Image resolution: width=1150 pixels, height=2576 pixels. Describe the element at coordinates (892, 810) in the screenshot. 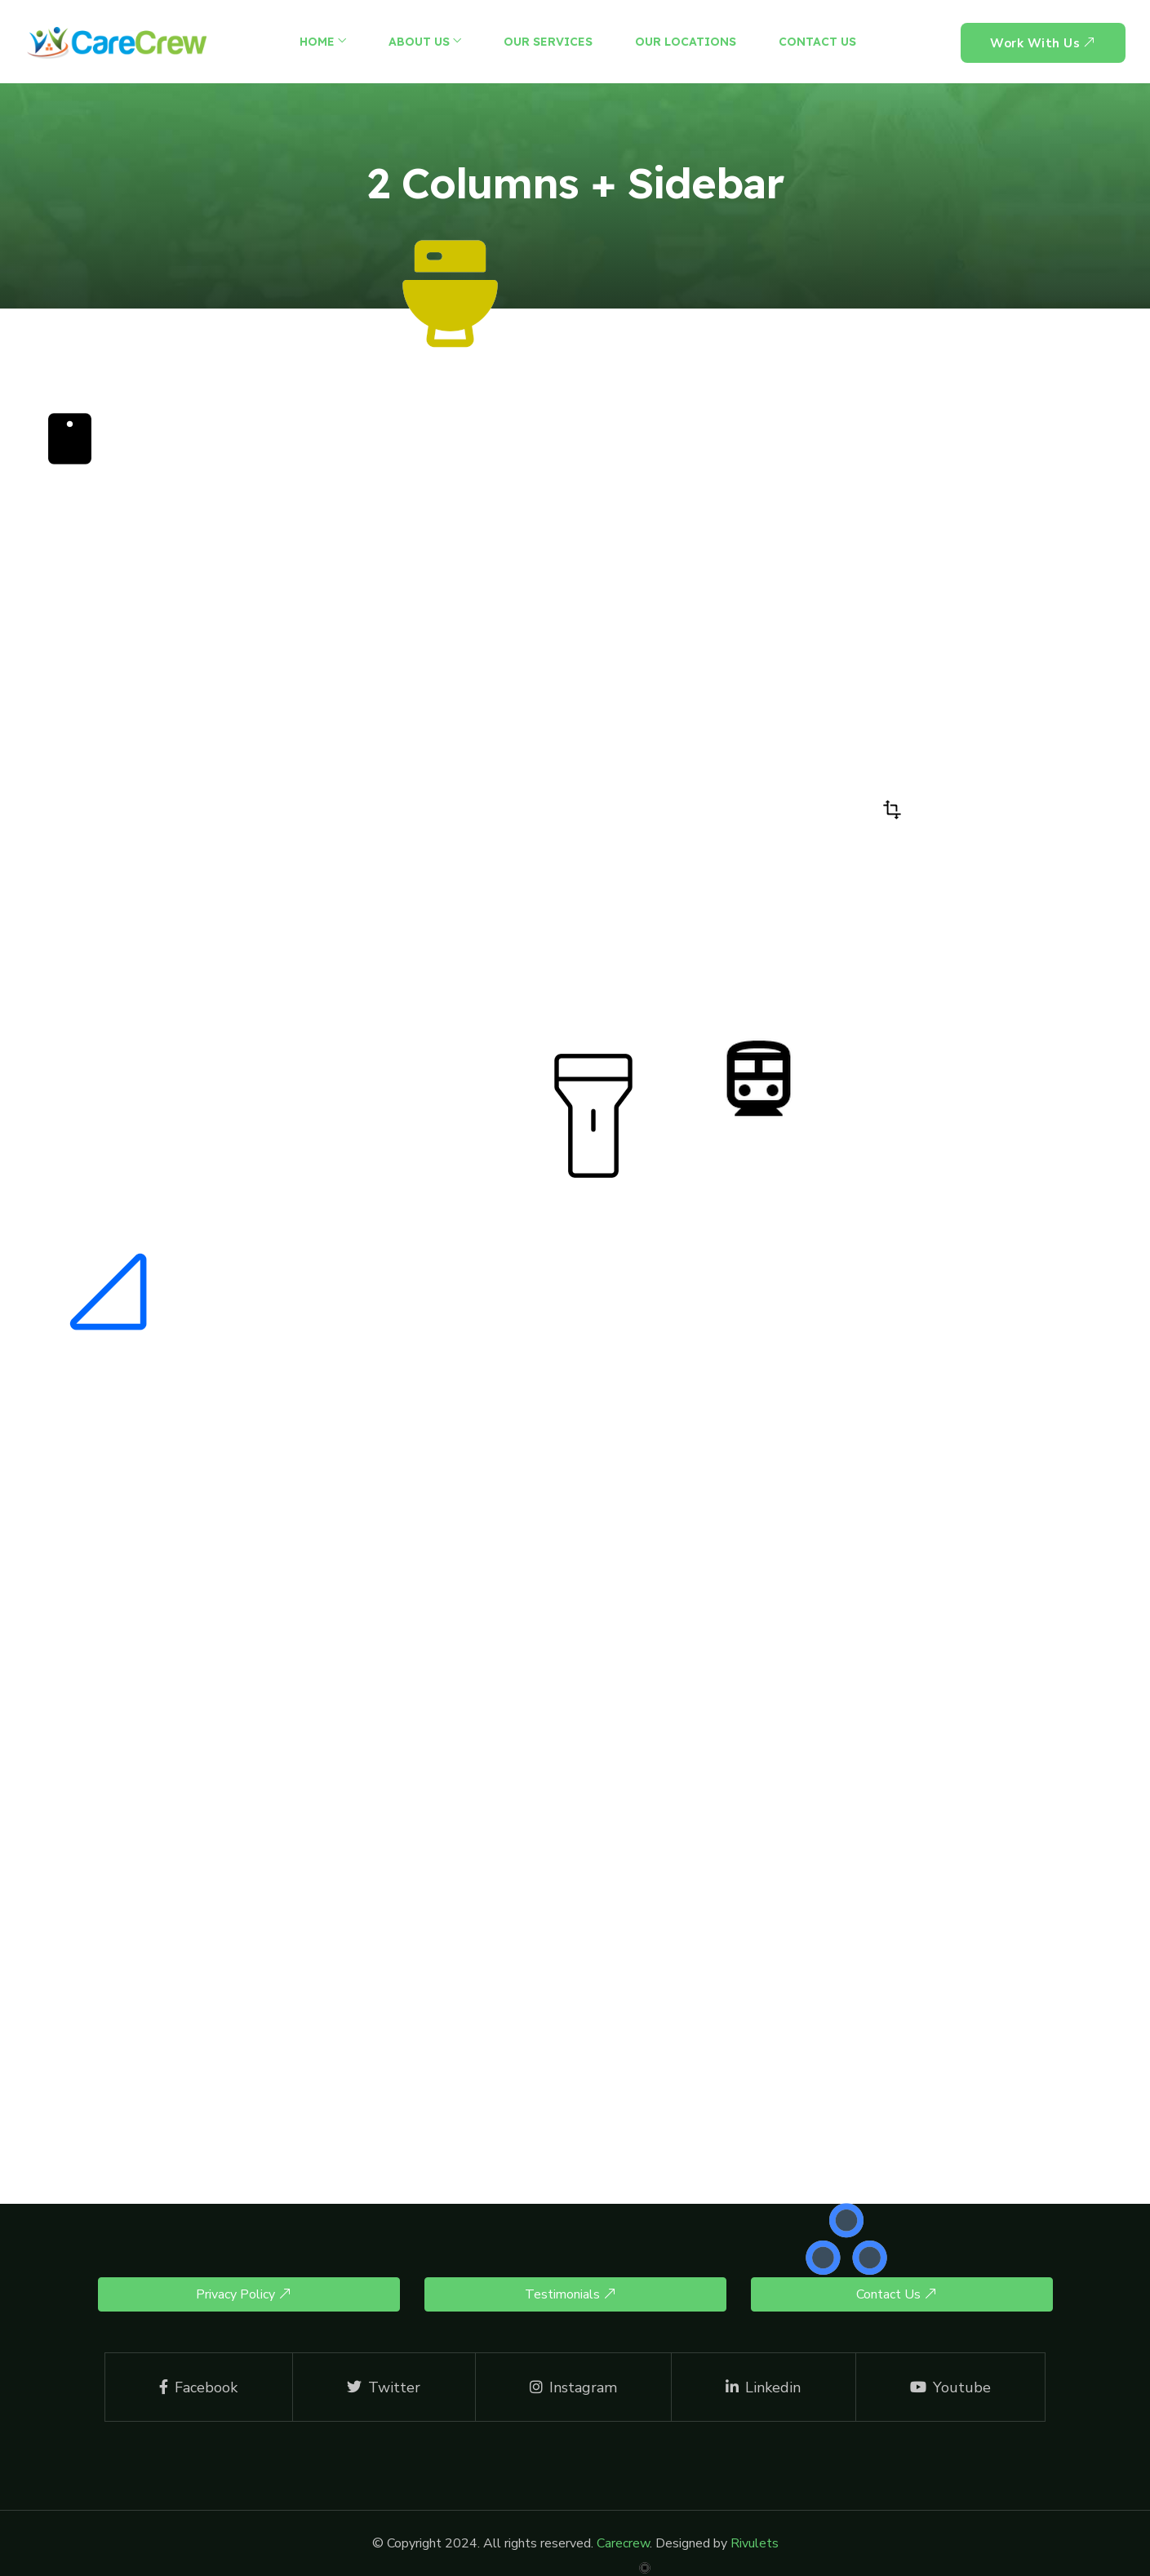

I see `transform or resize an image` at that location.